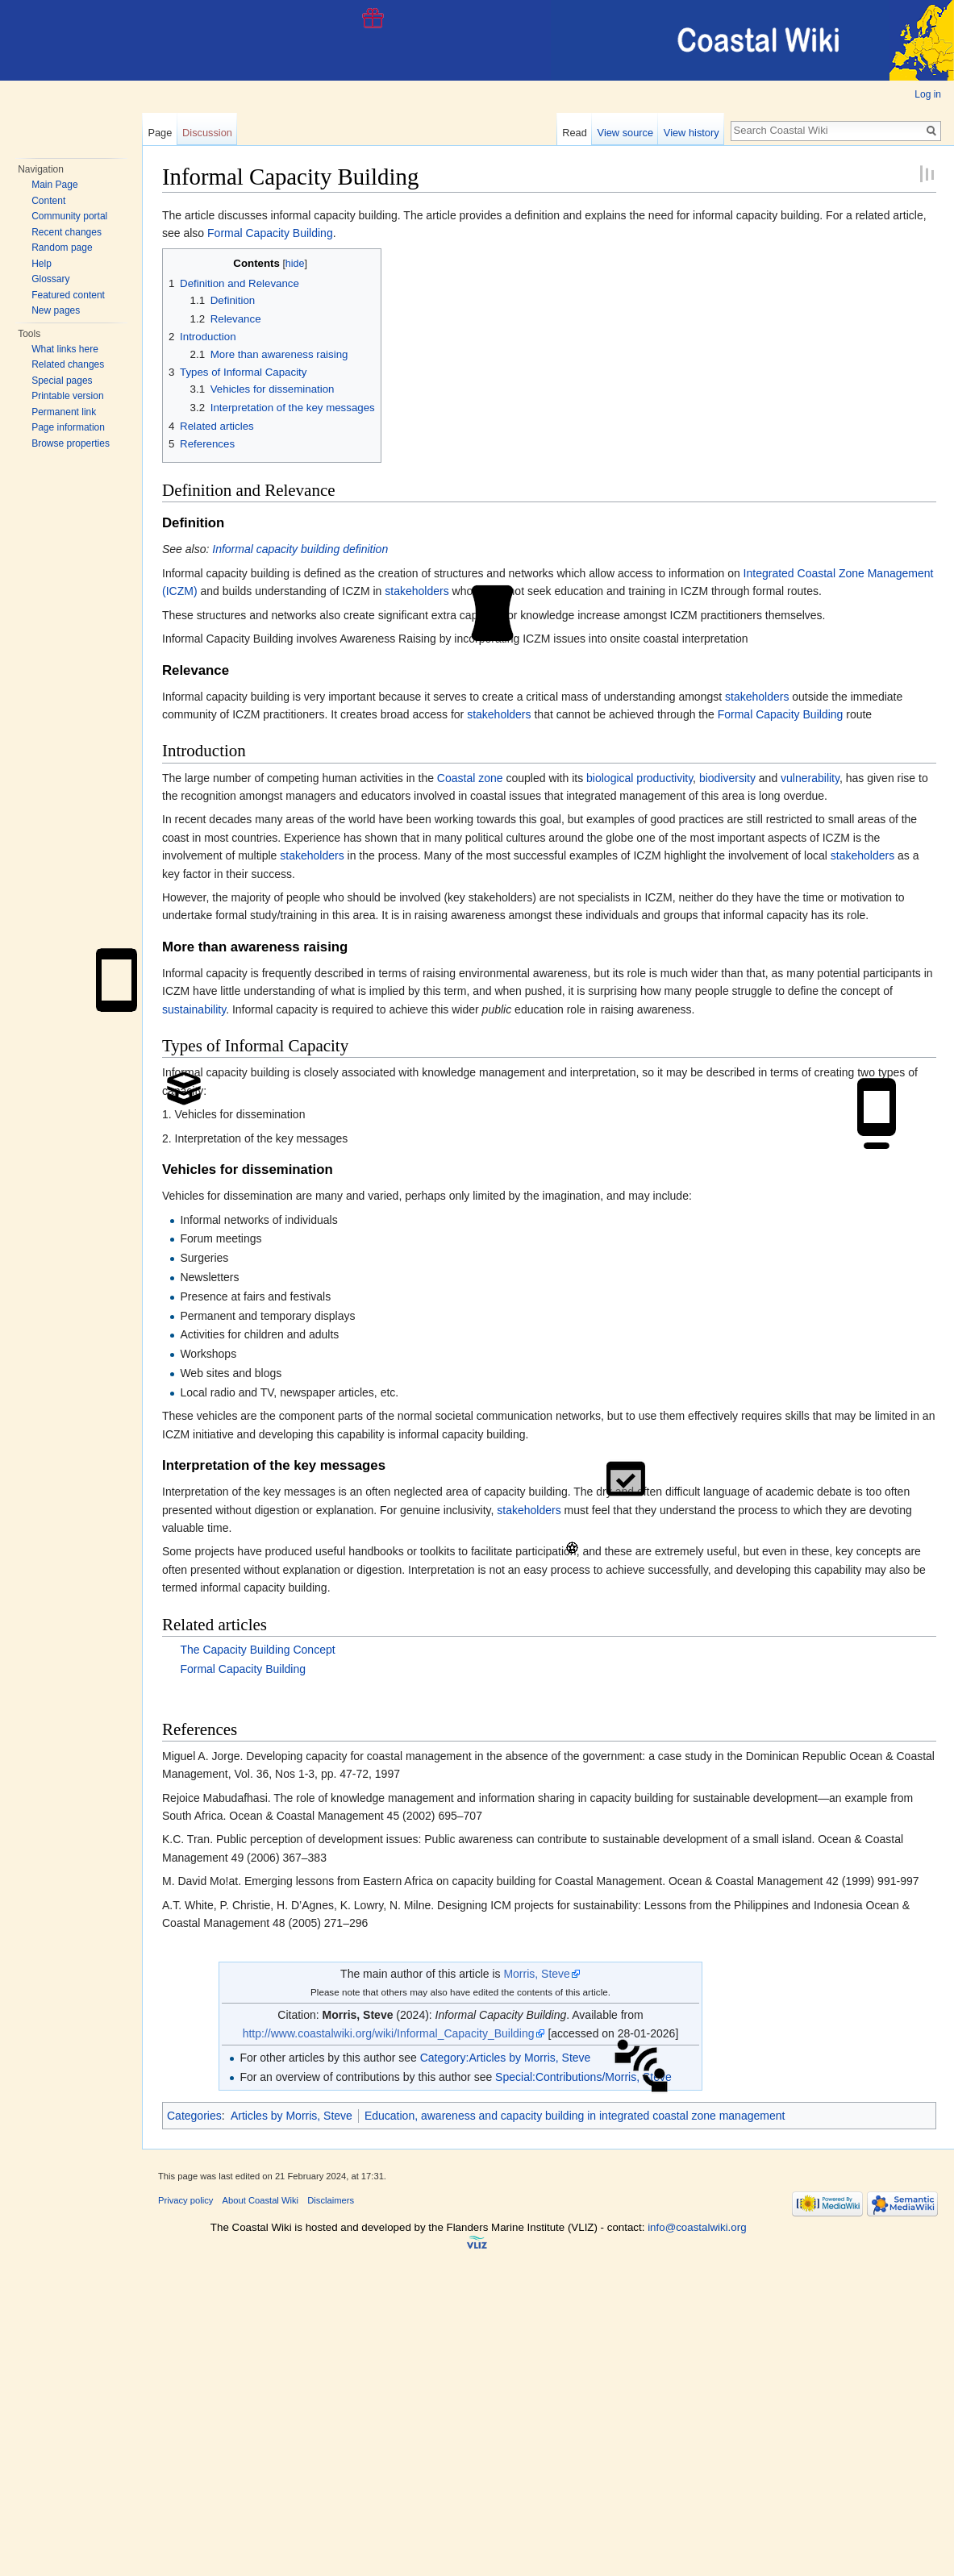 The height and width of the screenshot is (2576, 954). Describe the element at coordinates (184, 1088) in the screenshot. I see `access islamic prayer times or qibla direction` at that location.